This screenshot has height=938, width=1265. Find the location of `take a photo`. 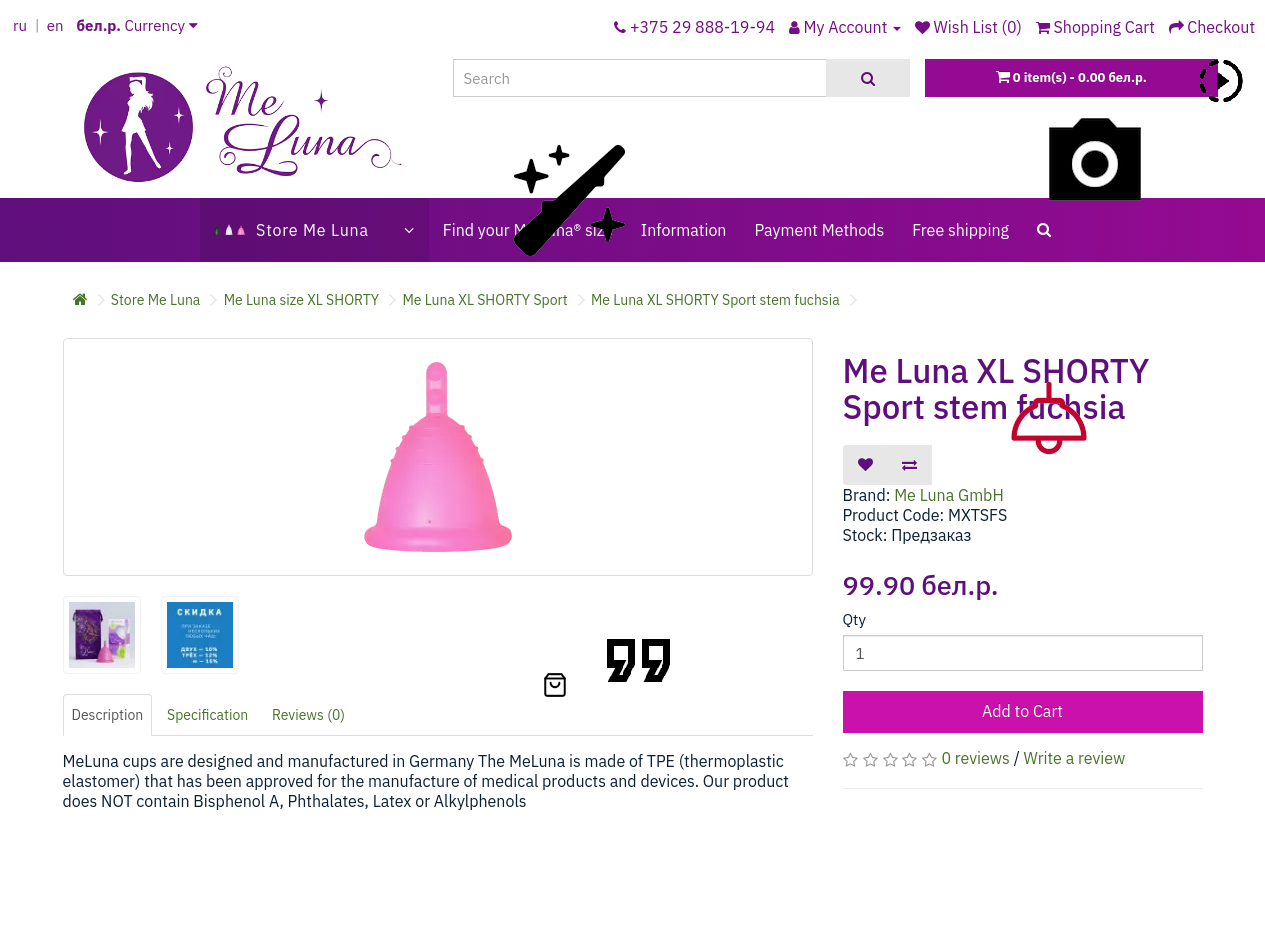

take a photo is located at coordinates (1095, 164).